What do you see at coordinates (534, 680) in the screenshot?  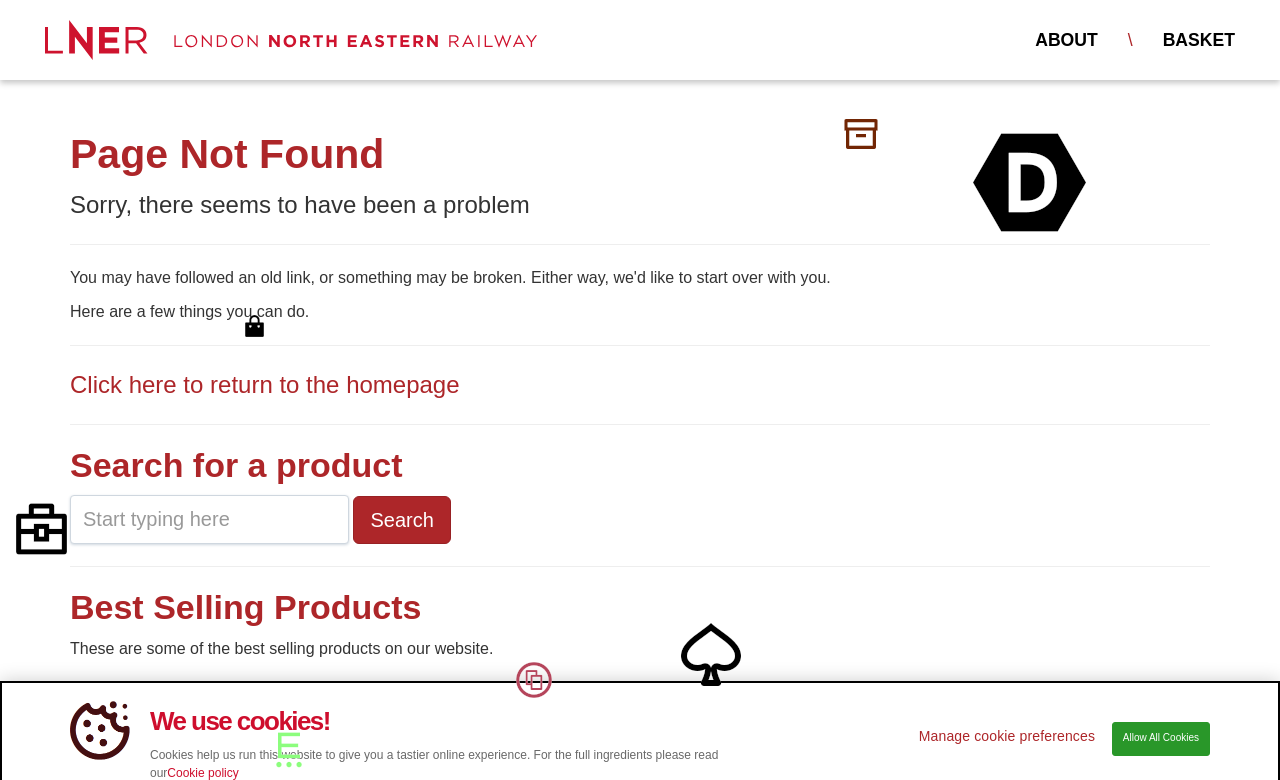 I see `indicates content is licensed for sharing under creative commons` at bounding box center [534, 680].